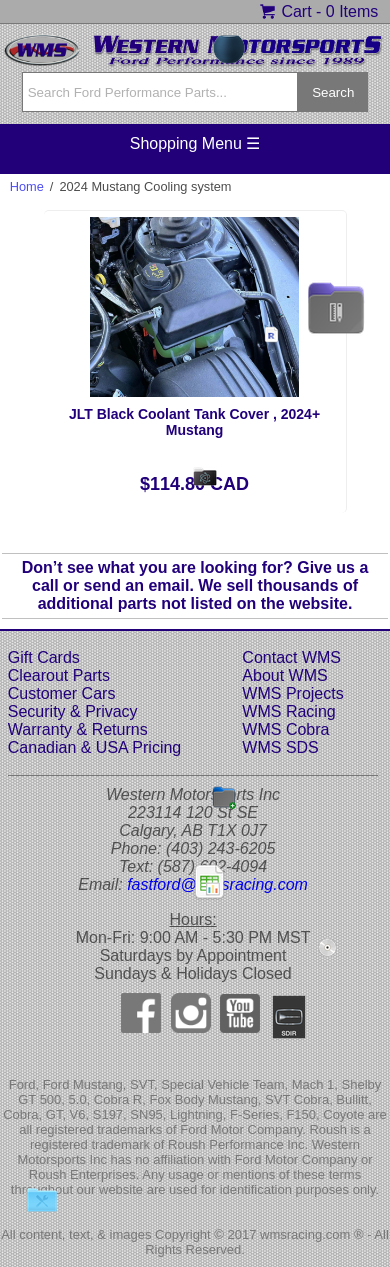 This screenshot has width=390, height=1267. Describe the element at coordinates (224, 797) in the screenshot. I see `create a new folder` at that location.